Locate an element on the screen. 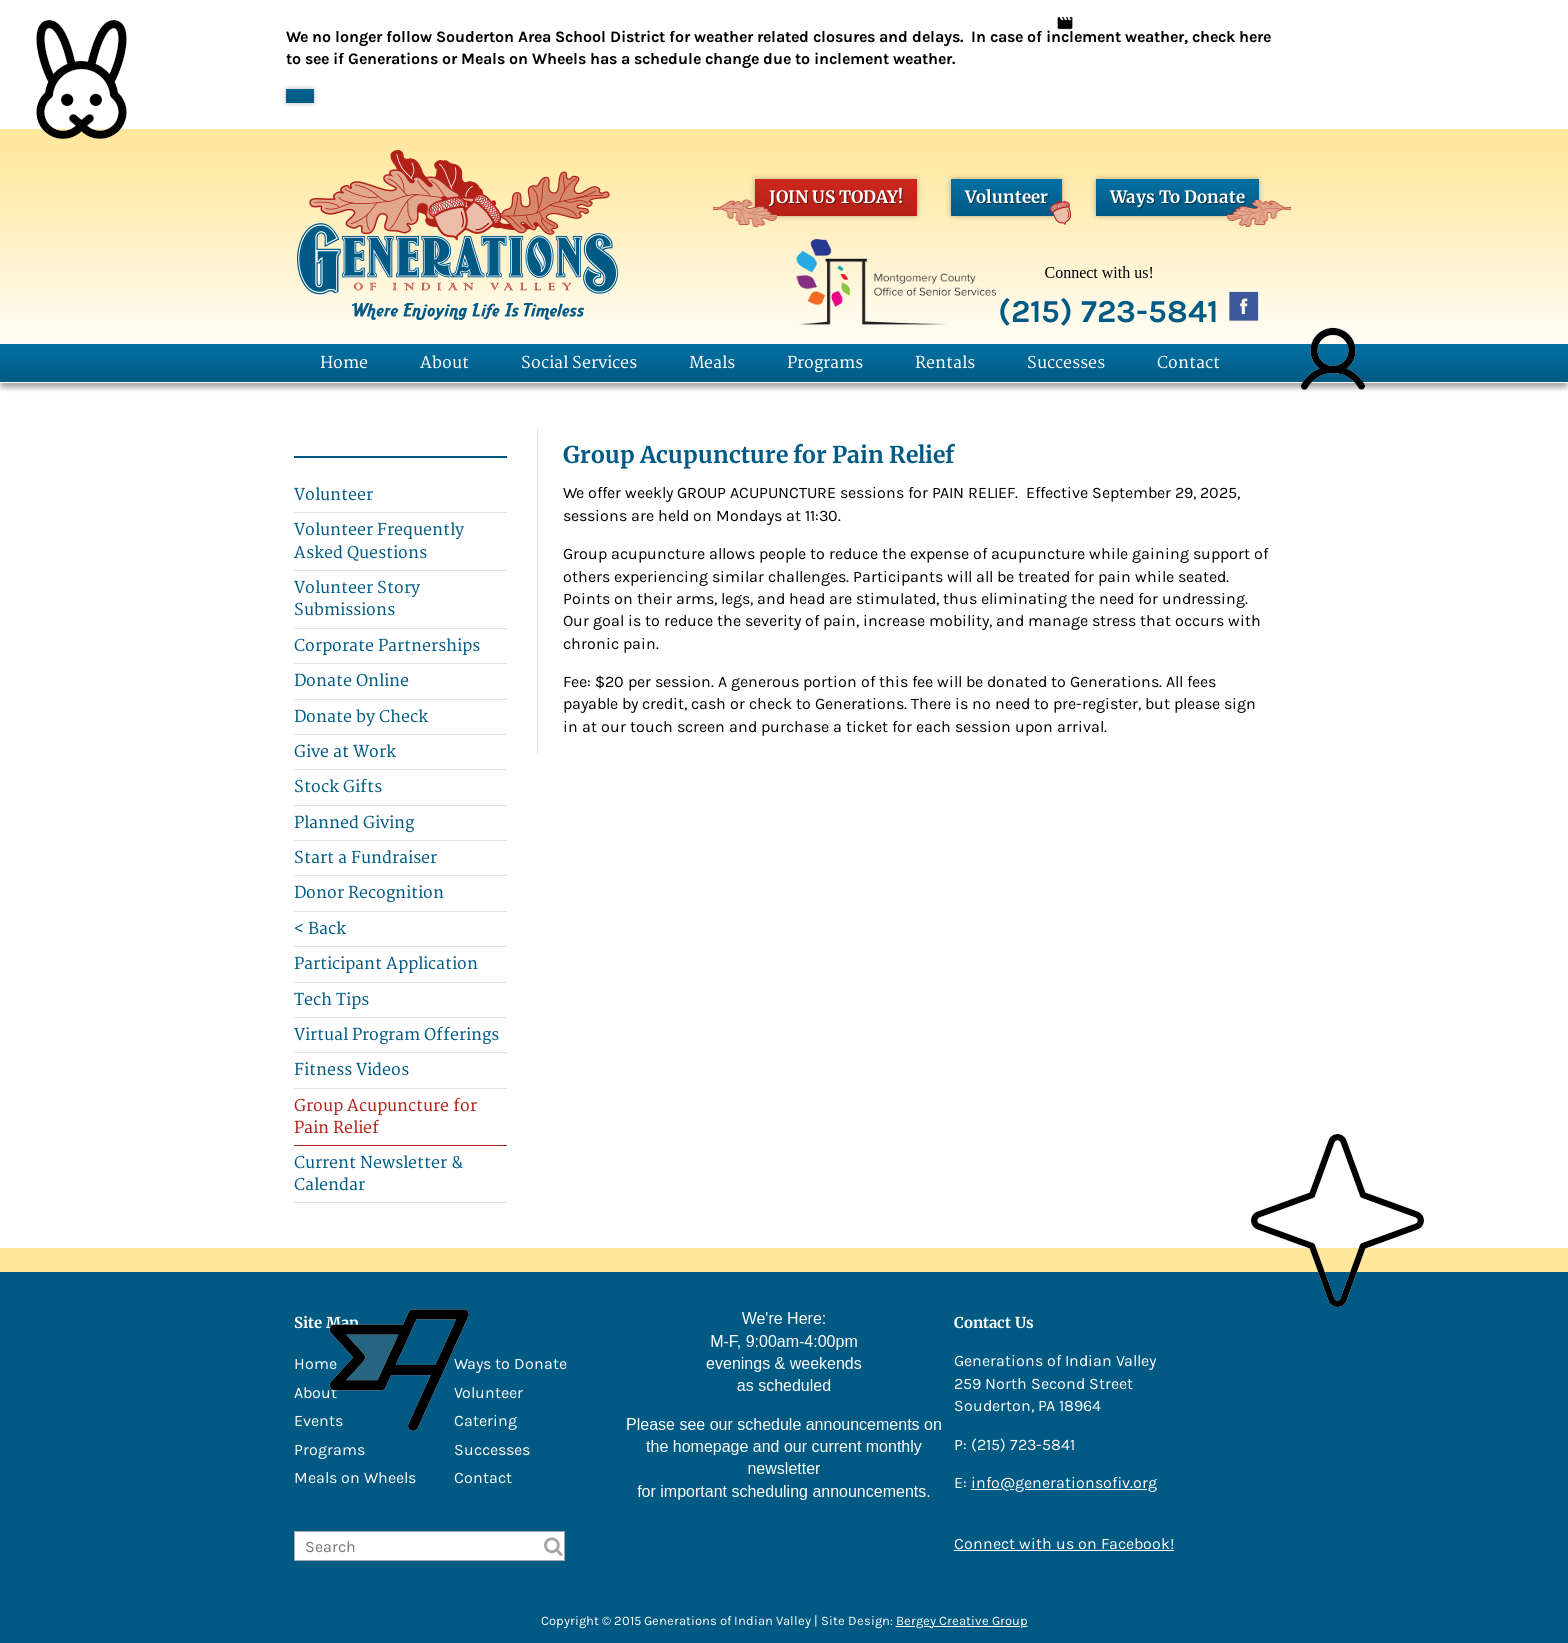 The image size is (1568, 1643). flag or bookmark an item is located at coordinates (398, 1365).